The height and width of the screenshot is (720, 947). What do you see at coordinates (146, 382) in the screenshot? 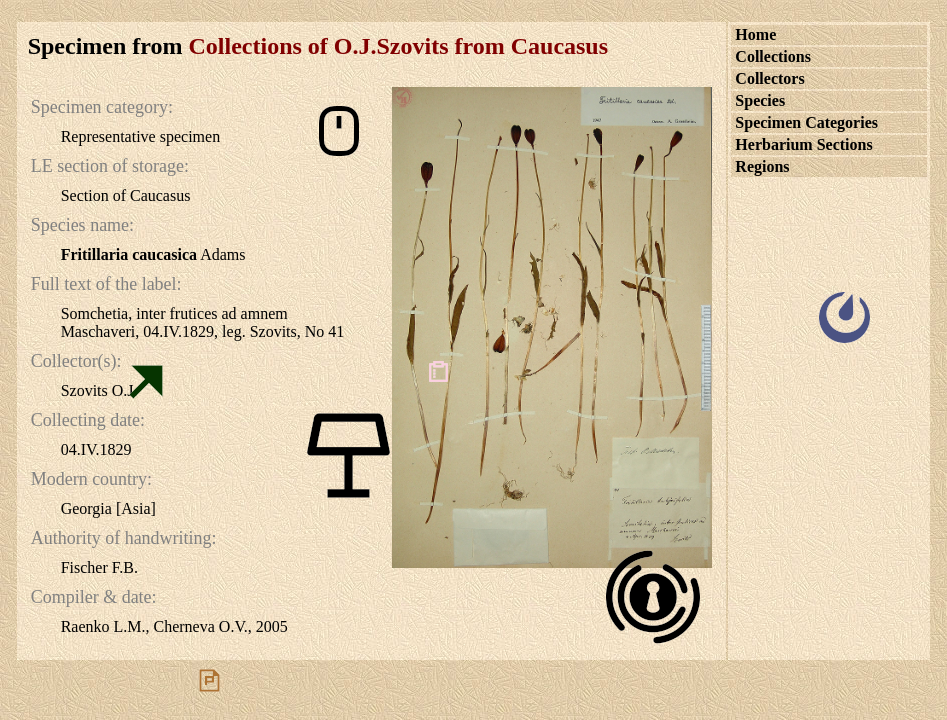
I see `open link in new tab or window` at bounding box center [146, 382].